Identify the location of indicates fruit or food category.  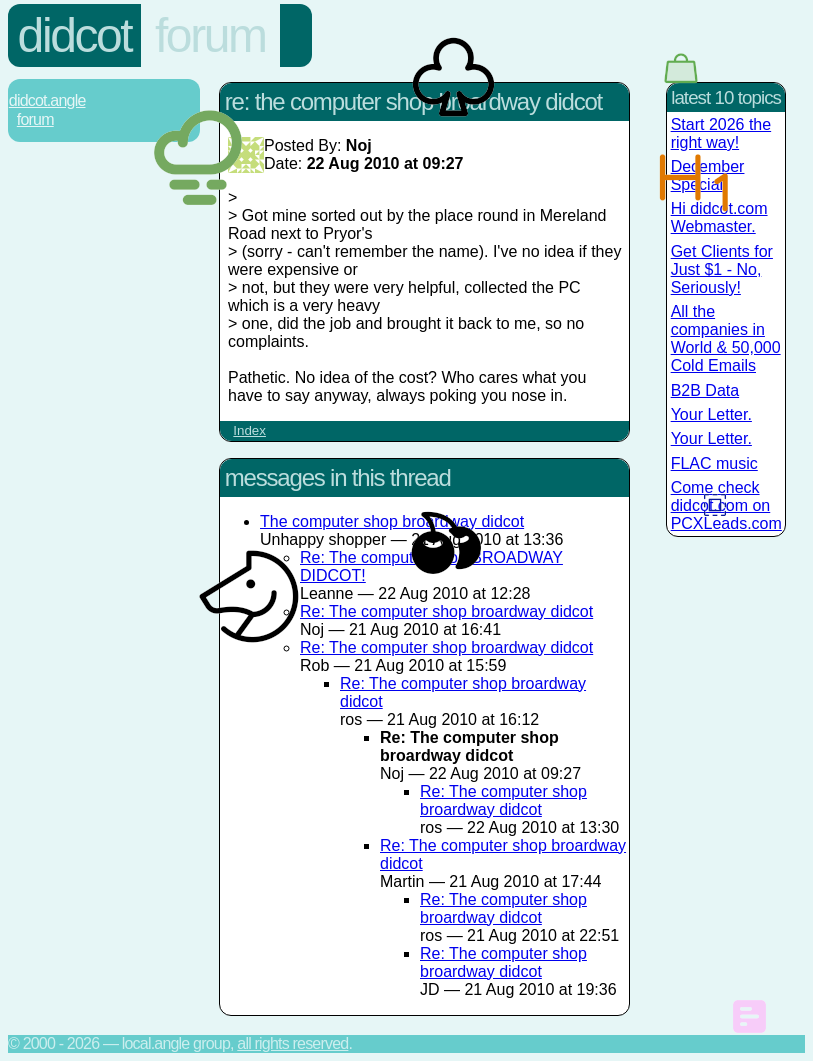
(445, 543).